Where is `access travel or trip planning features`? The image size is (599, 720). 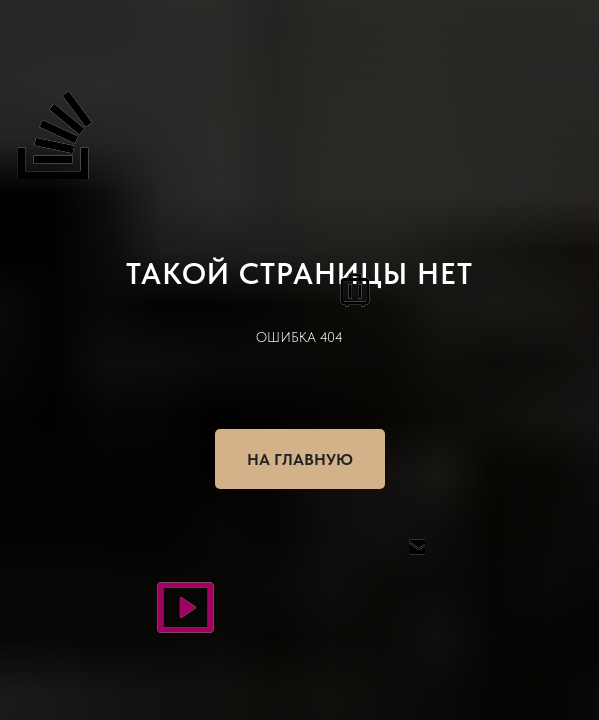
access travel or trip planning features is located at coordinates (355, 289).